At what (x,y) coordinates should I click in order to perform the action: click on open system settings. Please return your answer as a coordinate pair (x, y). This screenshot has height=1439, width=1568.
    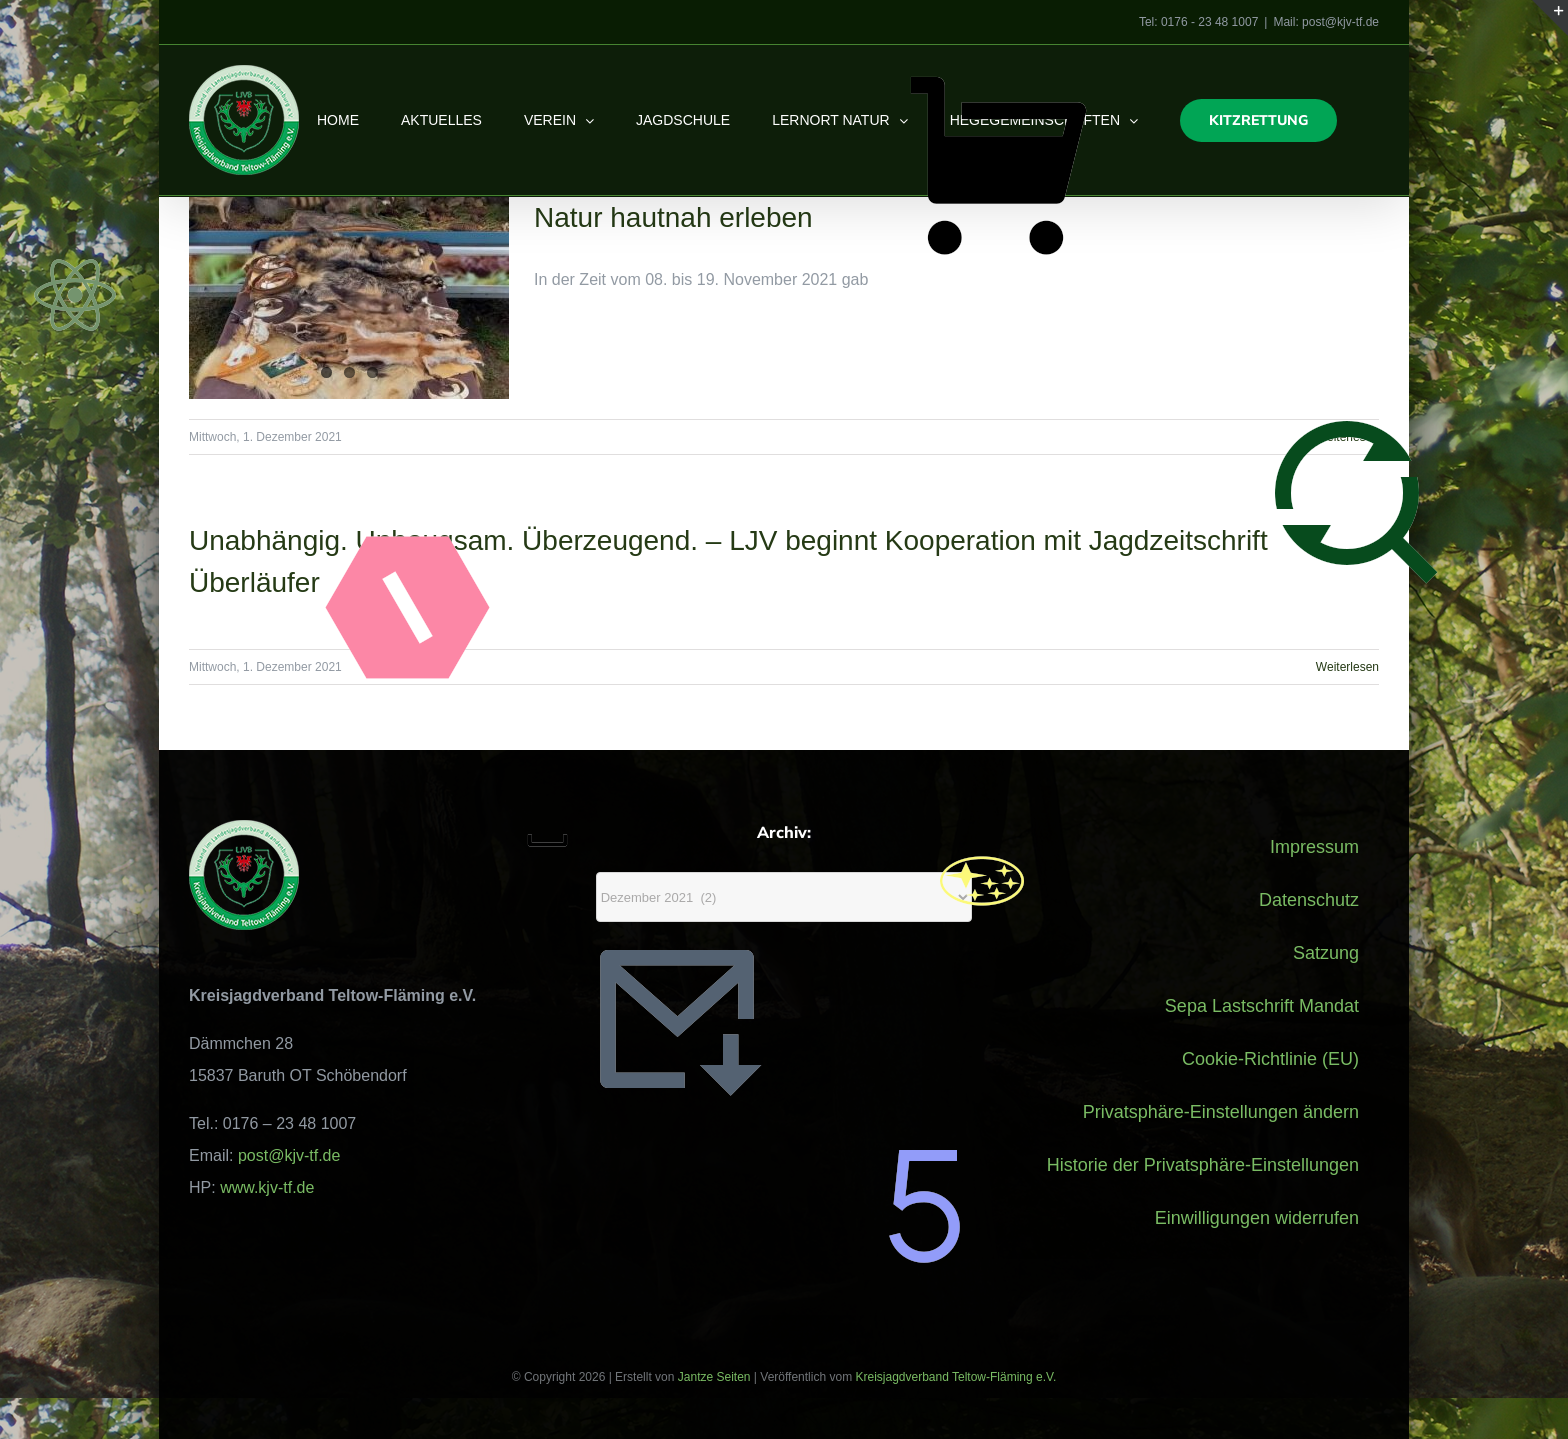
    Looking at the image, I should click on (407, 607).